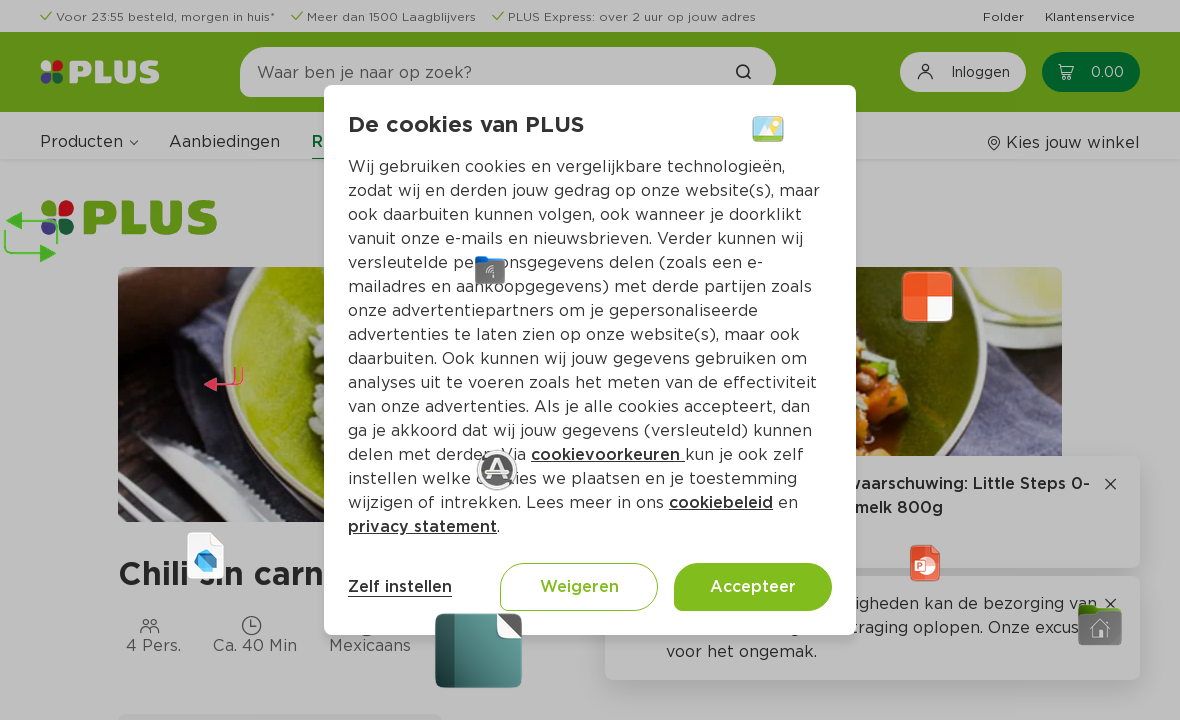 Image resolution: width=1180 pixels, height=720 pixels. What do you see at coordinates (1100, 625) in the screenshot?
I see `access your home folder` at bounding box center [1100, 625].